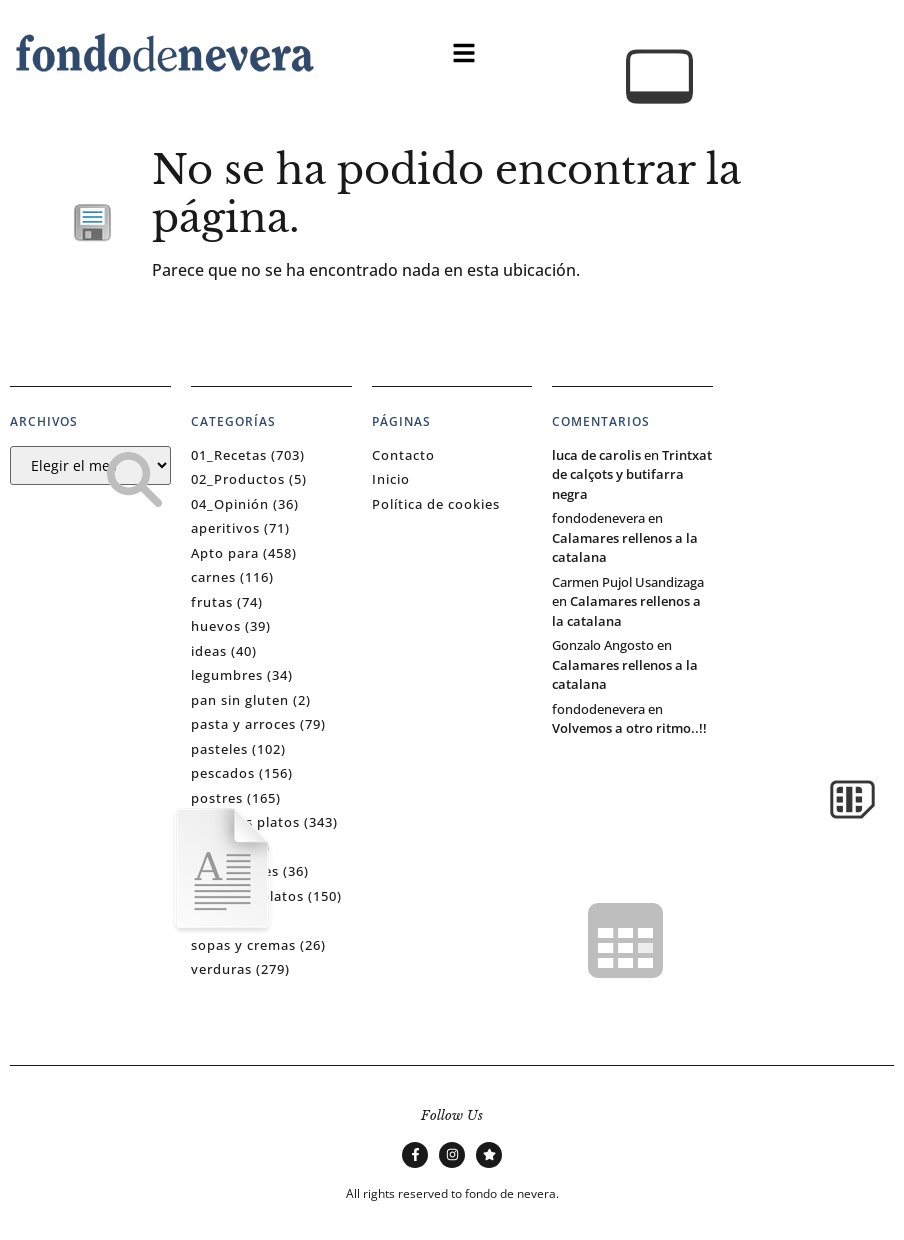  What do you see at coordinates (134, 479) in the screenshot?
I see `open saved searches folder` at bounding box center [134, 479].